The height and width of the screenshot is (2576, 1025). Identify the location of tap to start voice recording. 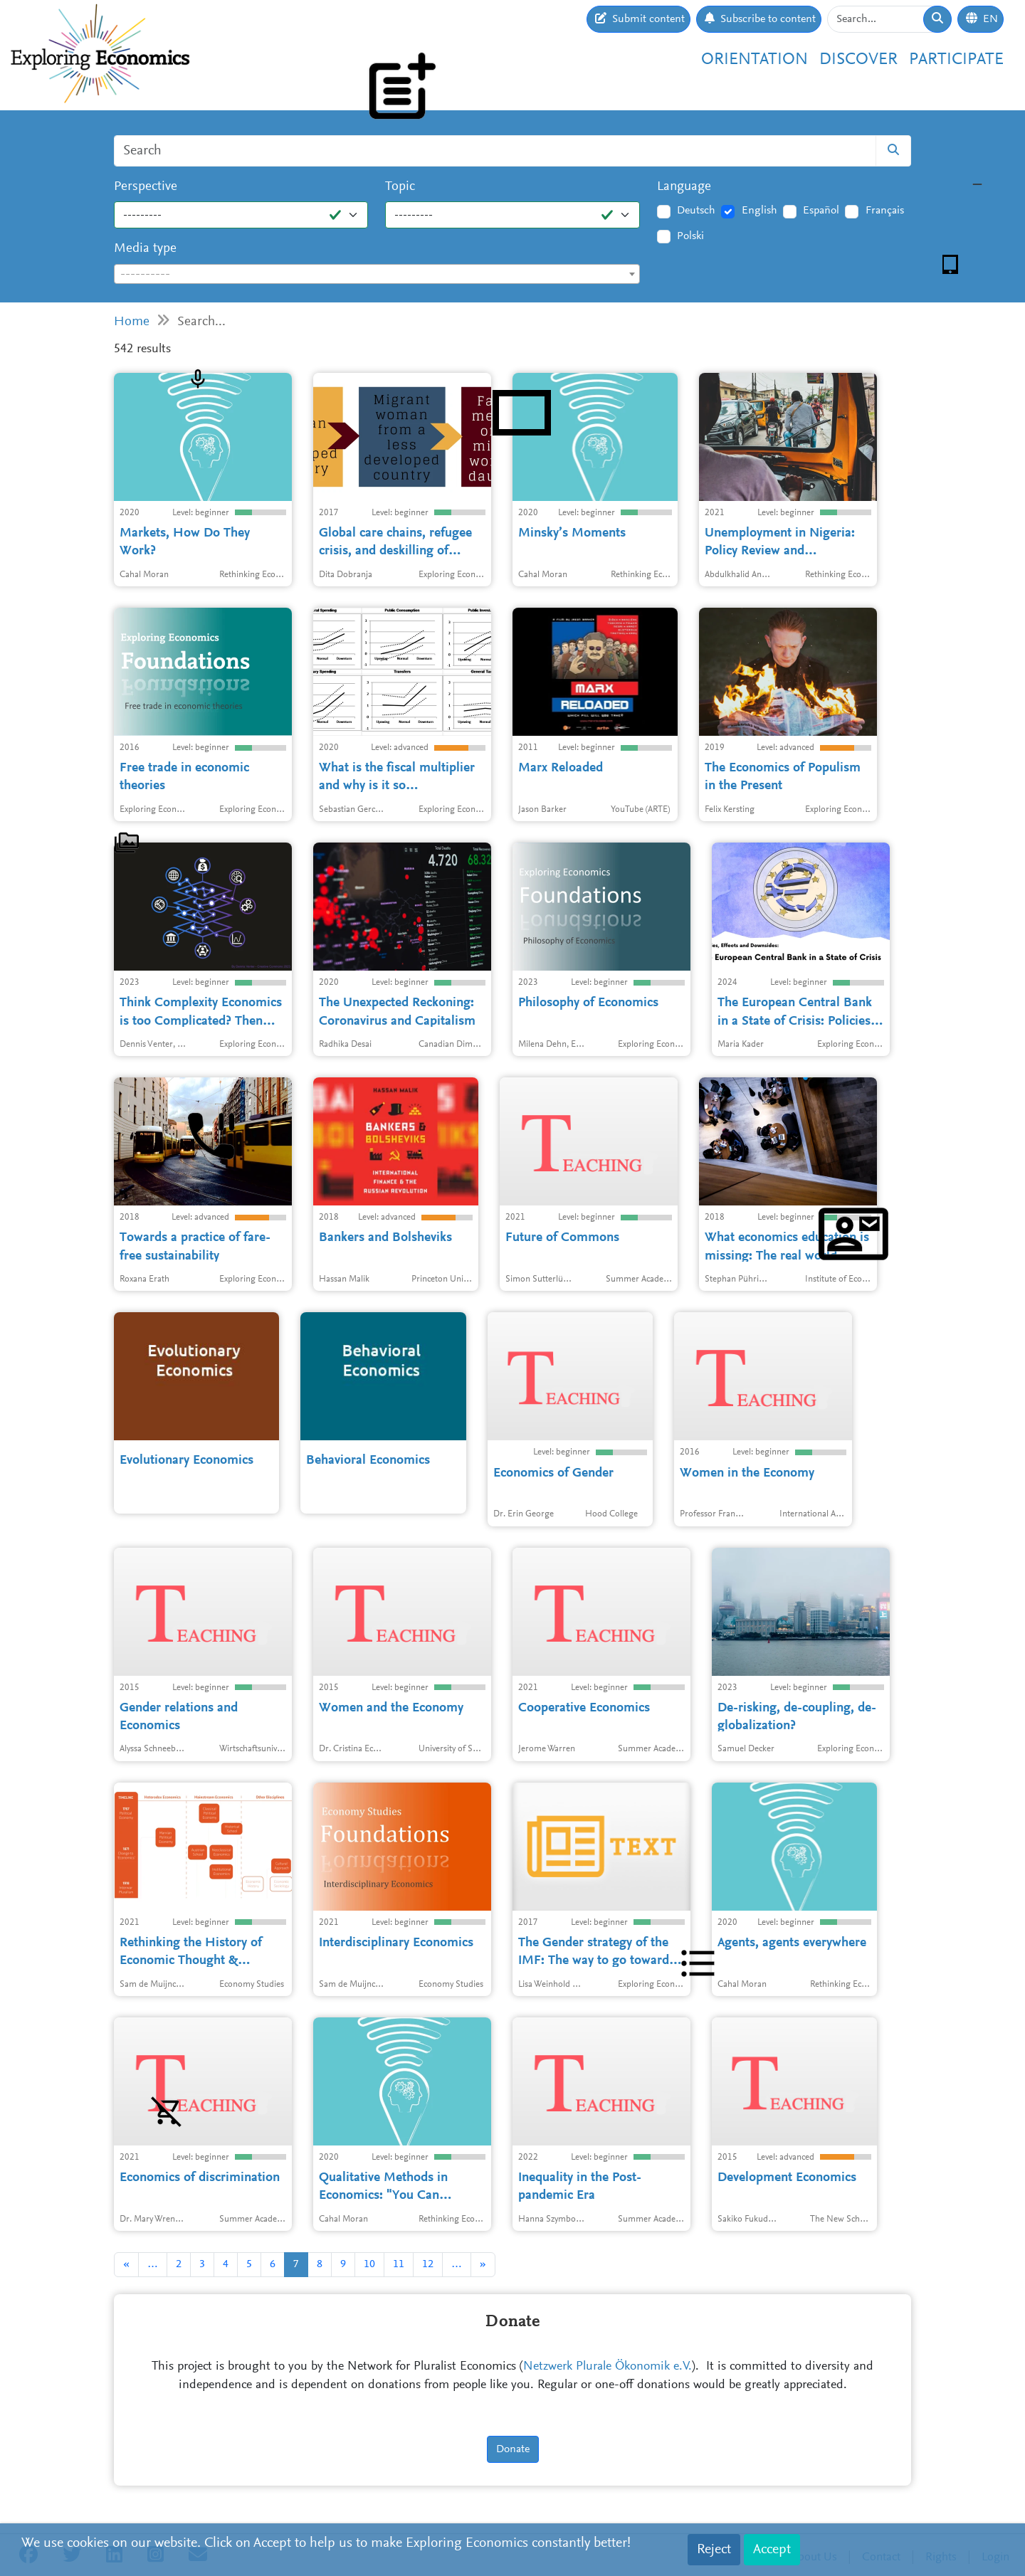
(198, 379).